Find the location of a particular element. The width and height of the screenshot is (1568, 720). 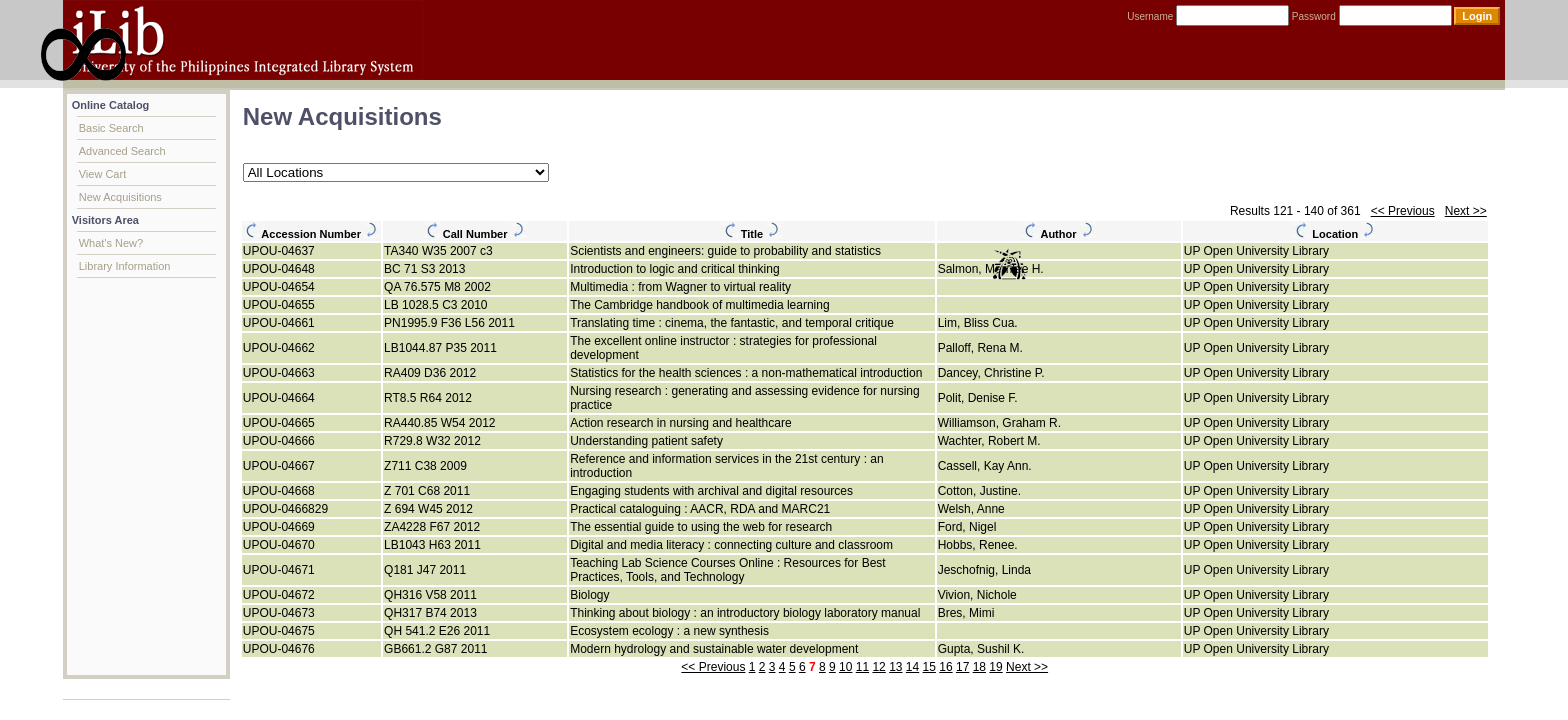

indicates unlimited or infinite quantity is located at coordinates (83, 54).